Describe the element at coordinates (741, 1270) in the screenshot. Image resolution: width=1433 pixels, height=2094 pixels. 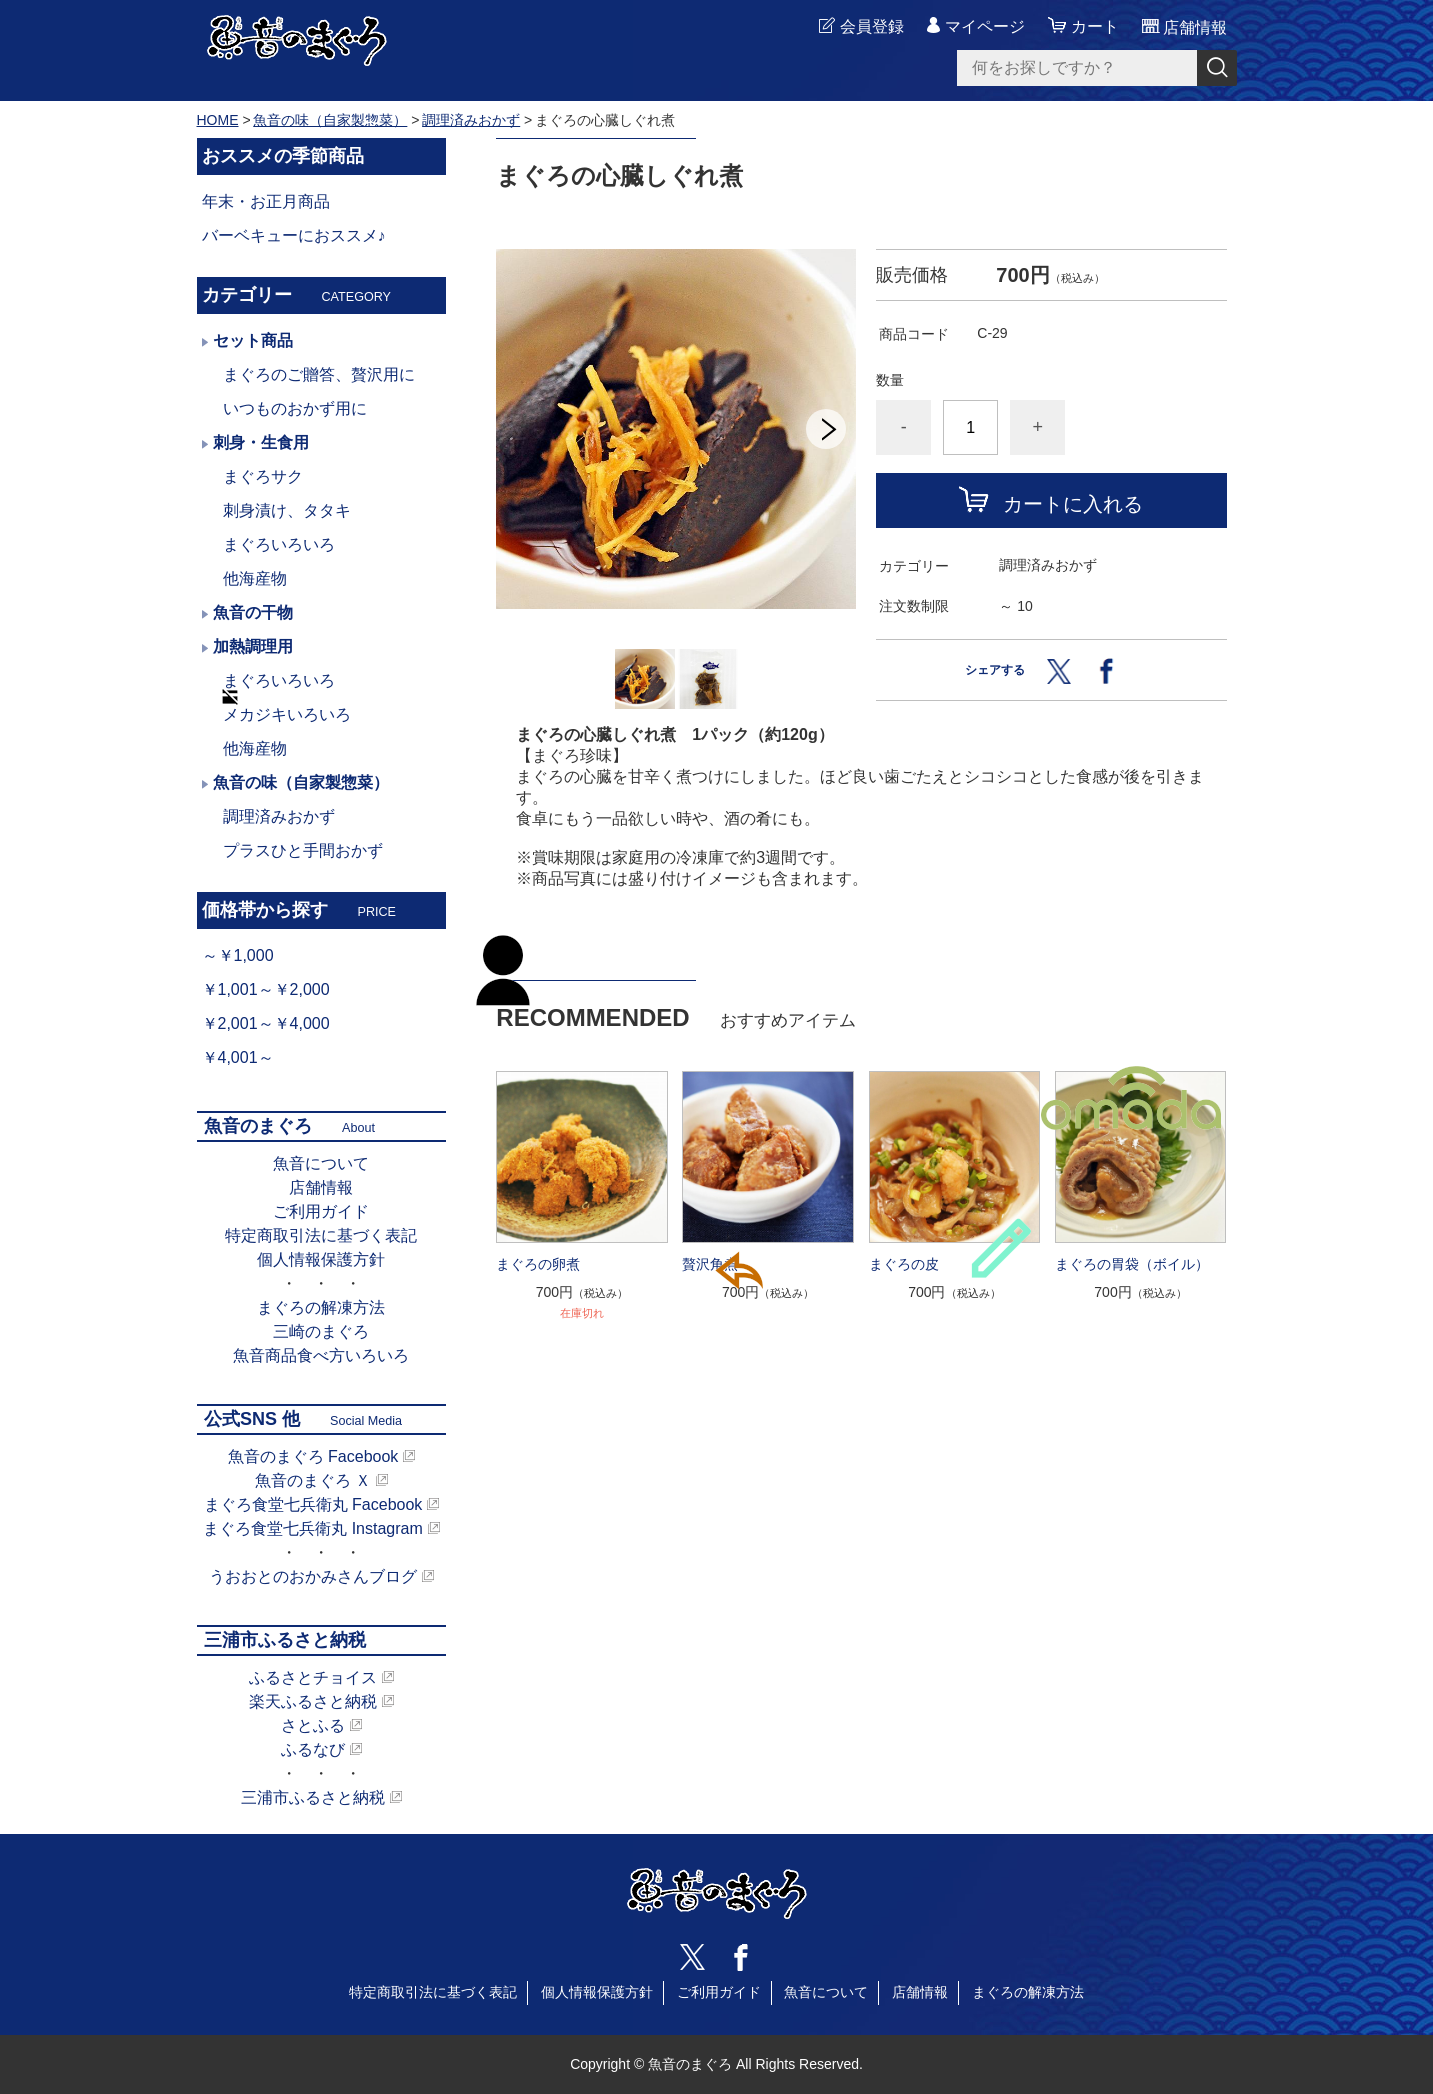
I see `reply to a message or email` at that location.